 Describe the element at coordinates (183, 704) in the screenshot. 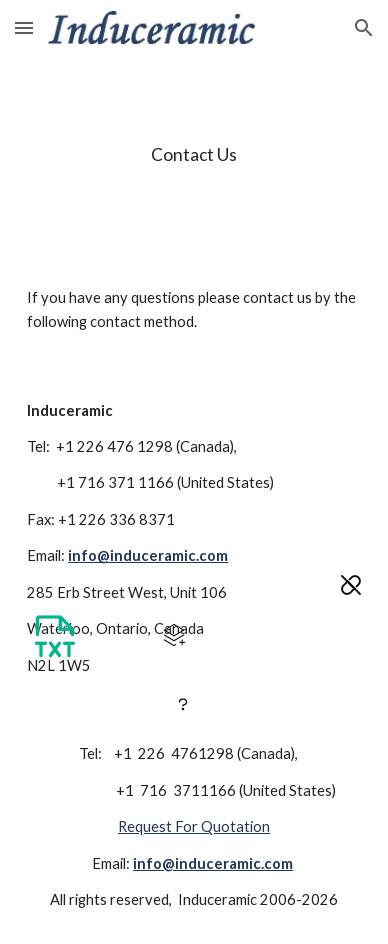

I see `access help or support` at that location.